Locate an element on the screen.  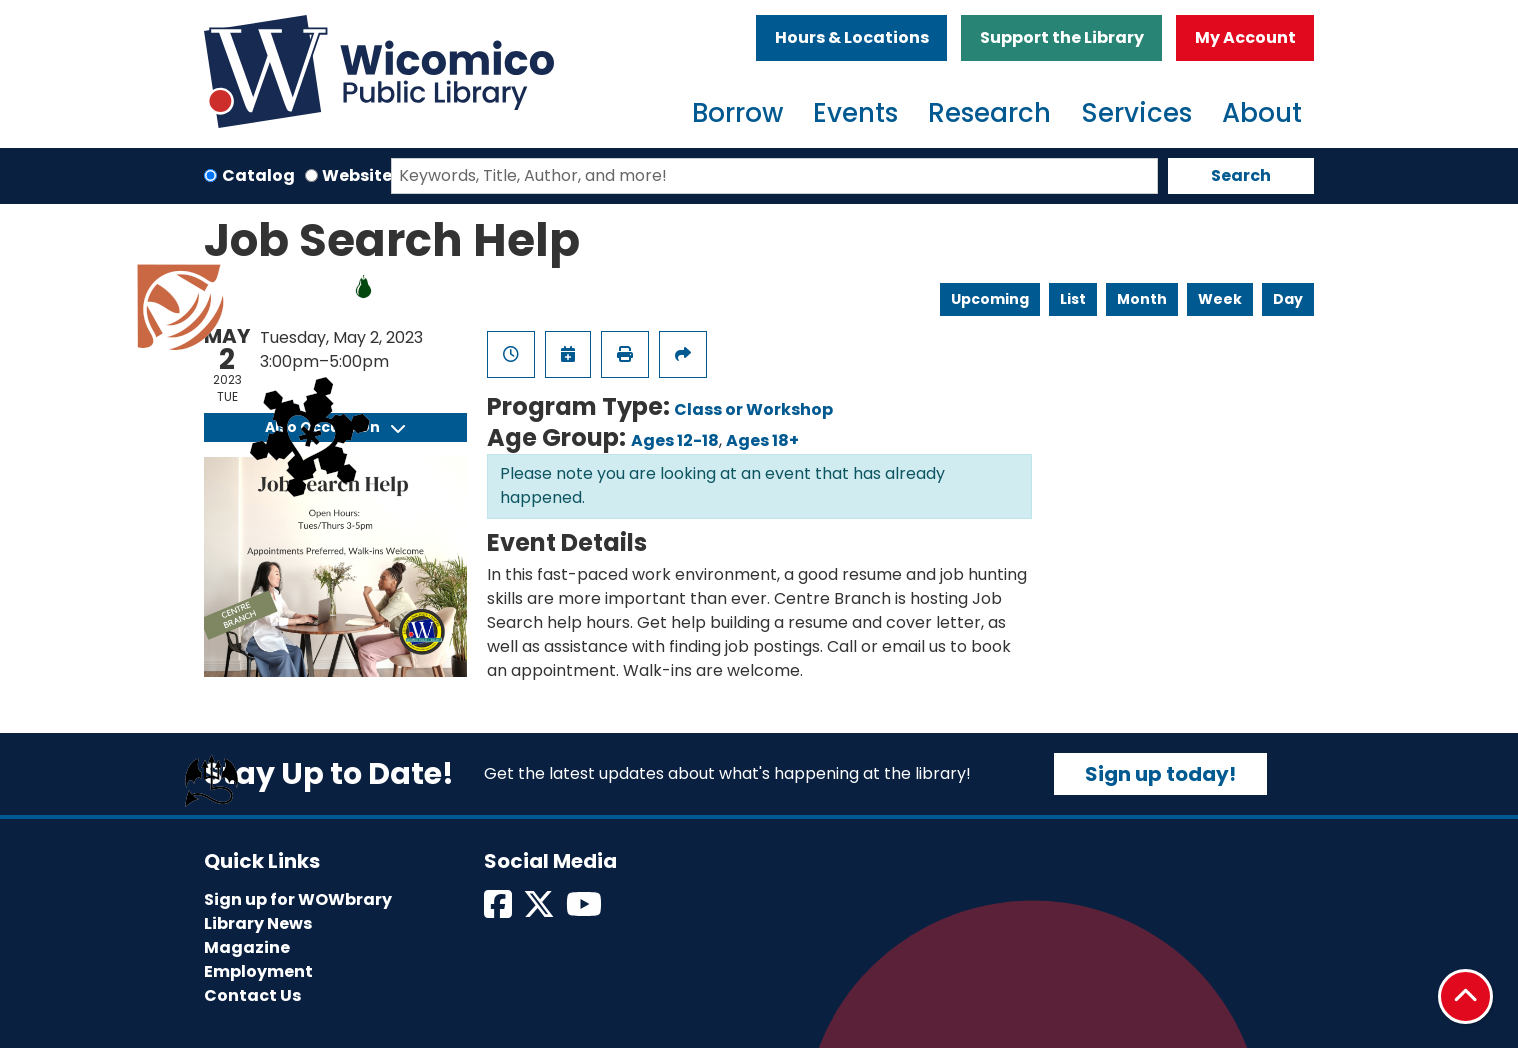
indicates a frozen or cold status effect in gameplay is located at coordinates (310, 437).